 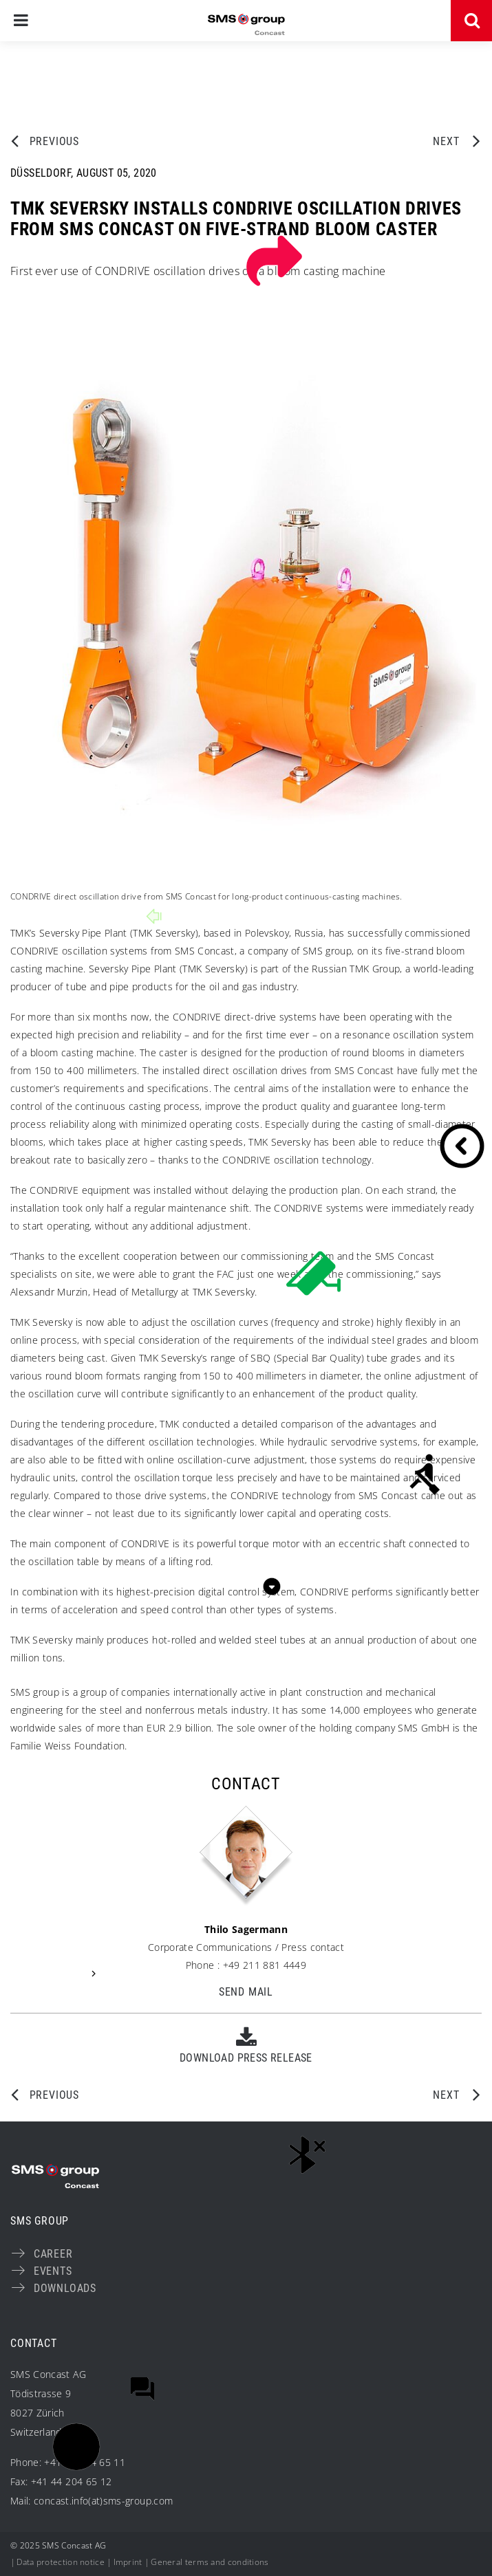 What do you see at coordinates (94, 1974) in the screenshot?
I see `navigate to the next item or page` at bounding box center [94, 1974].